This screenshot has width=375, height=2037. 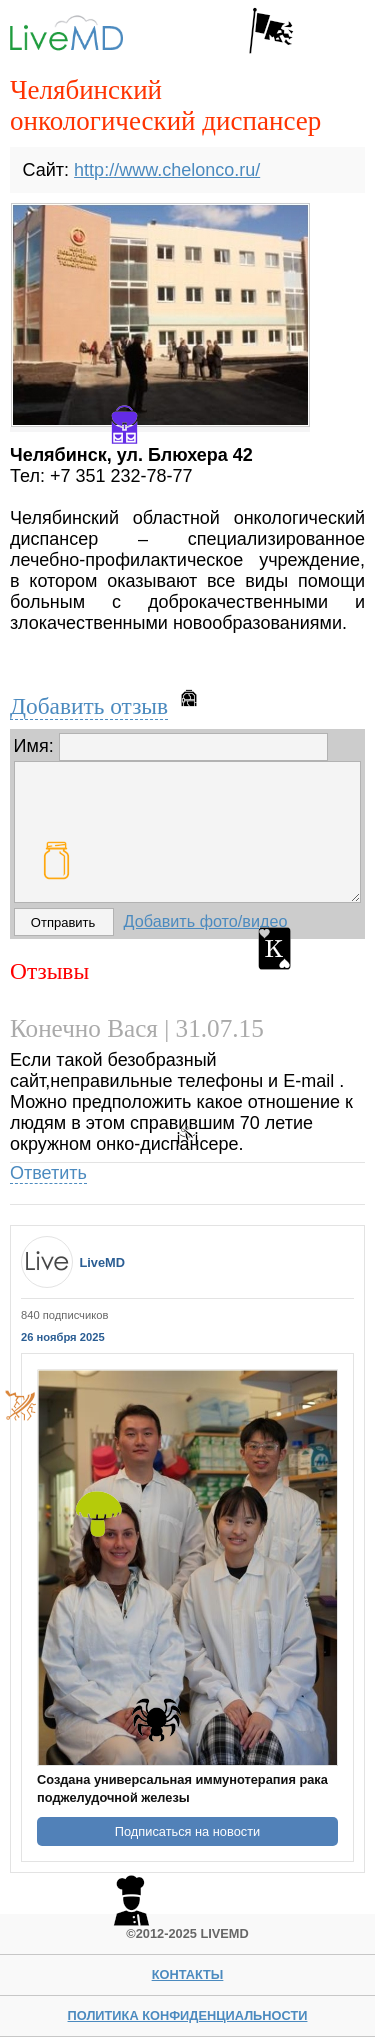 What do you see at coordinates (131, 1900) in the screenshot?
I see `access cooking or recipe features` at bounding box center [131, 1900].